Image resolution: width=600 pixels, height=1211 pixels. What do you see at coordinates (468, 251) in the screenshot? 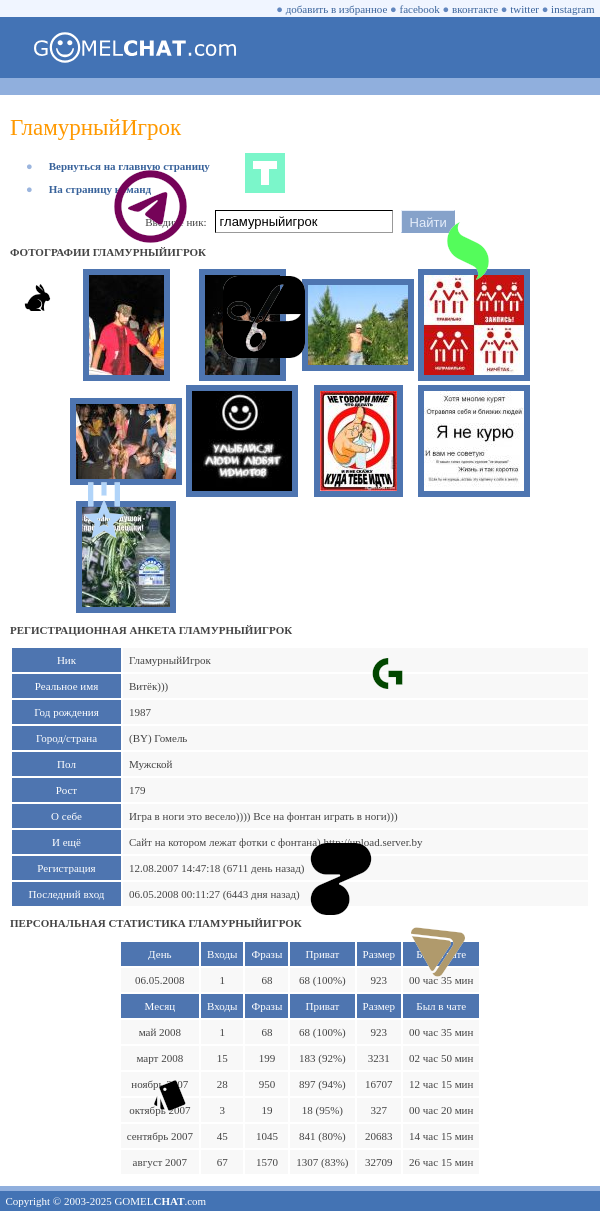
I see `sencha framework branding logo` at bounding box center [468, 251].